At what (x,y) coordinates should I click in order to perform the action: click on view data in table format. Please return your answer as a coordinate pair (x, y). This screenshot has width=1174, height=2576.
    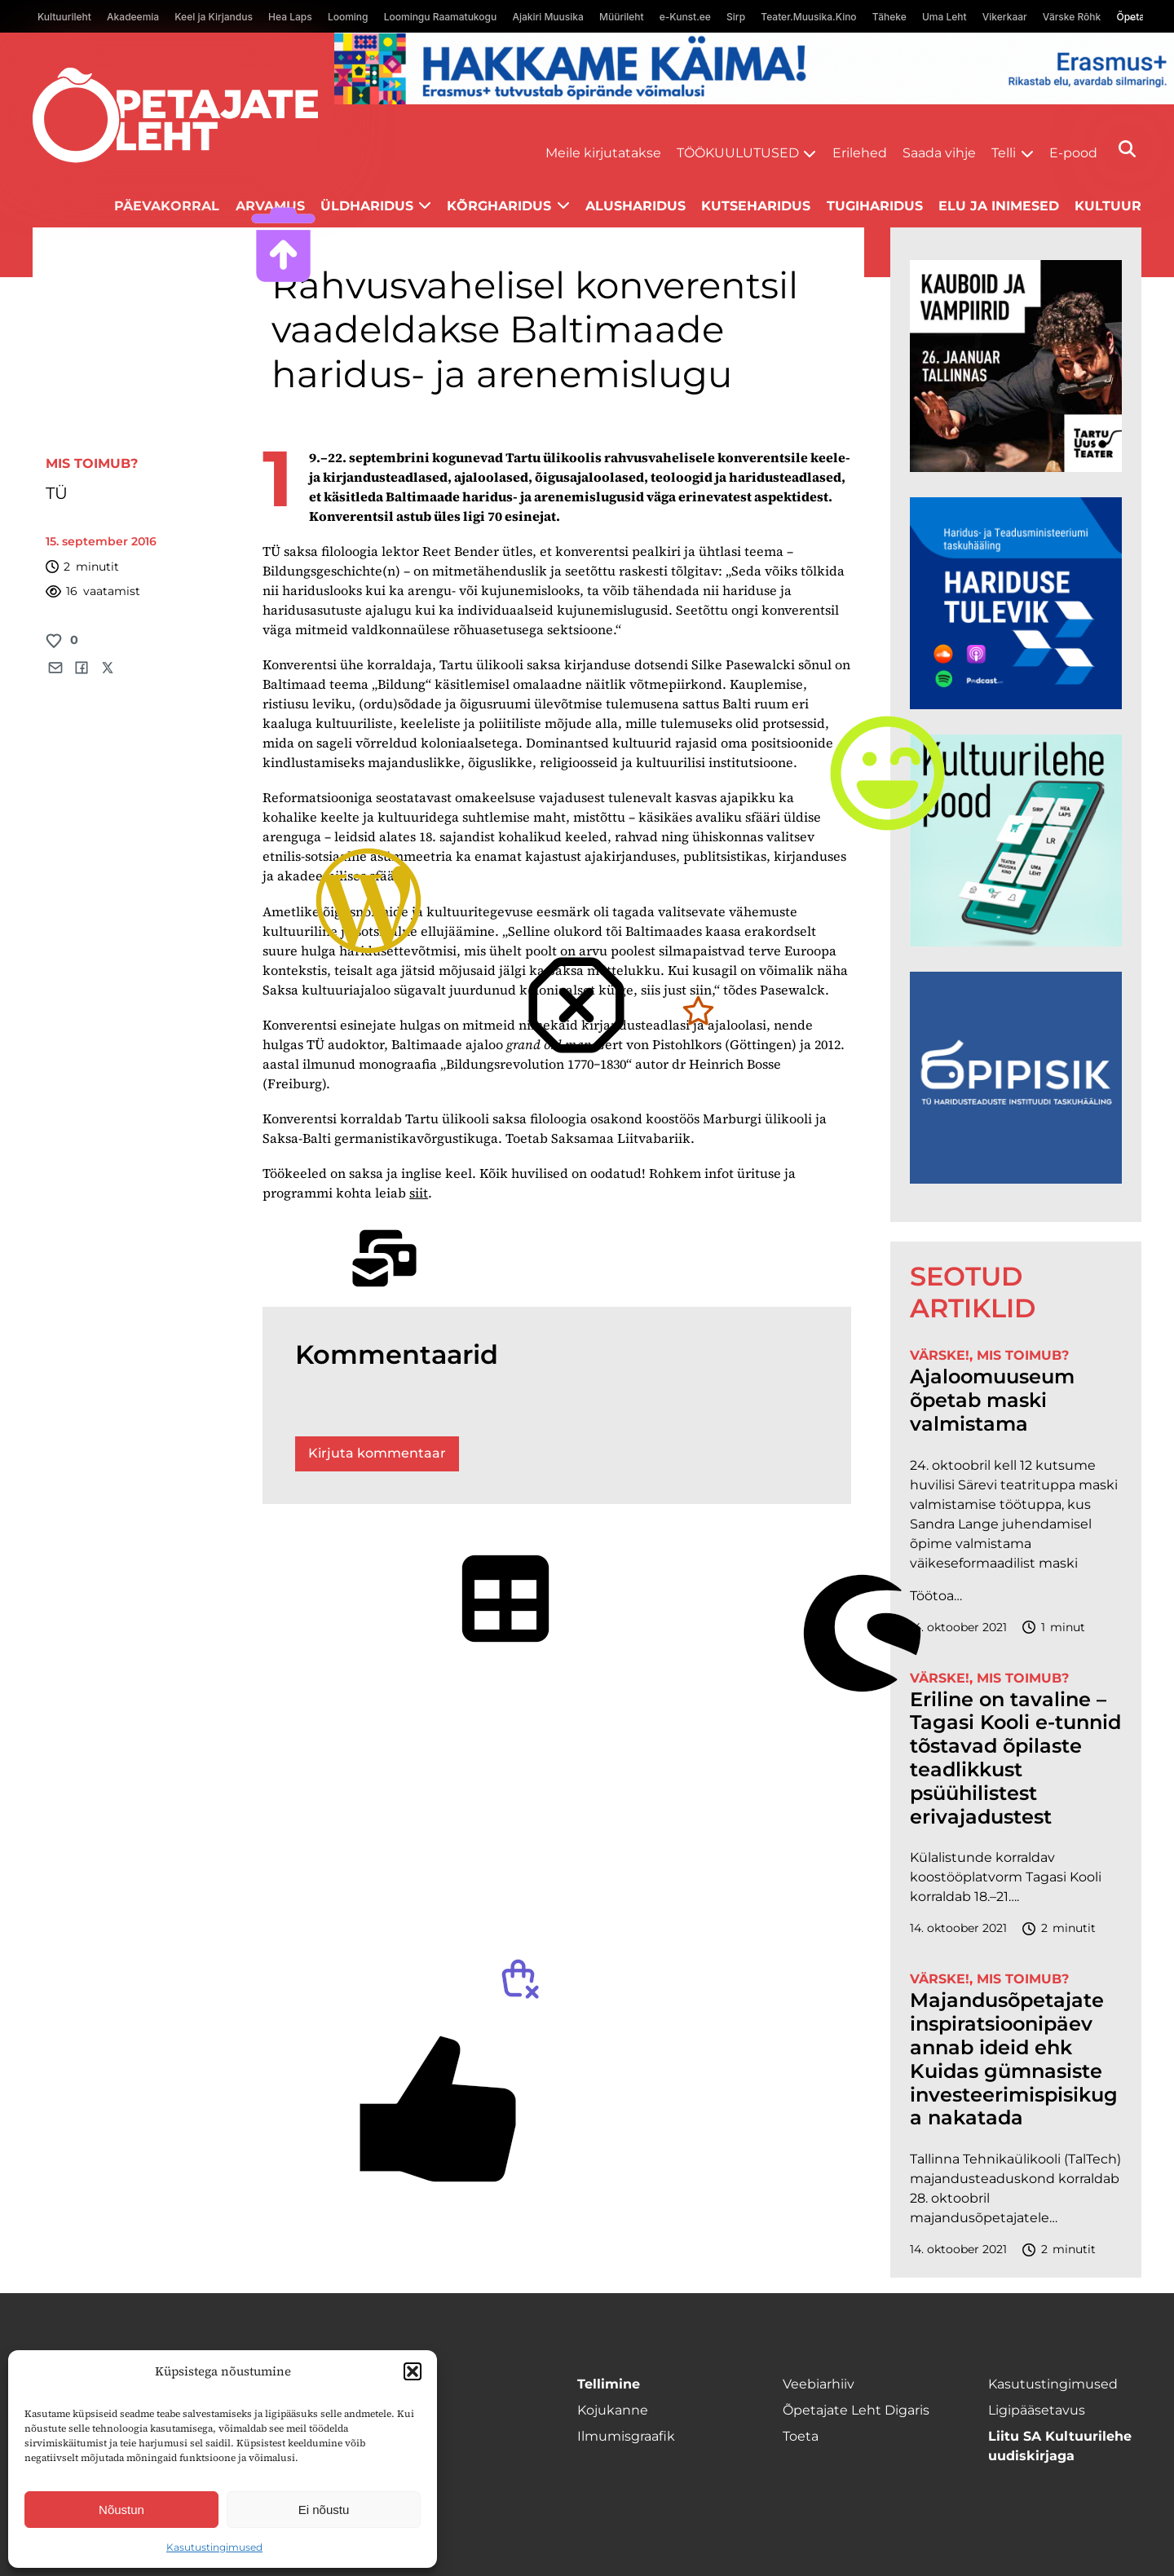
    Looking at the image, I should click on (505, 1599).